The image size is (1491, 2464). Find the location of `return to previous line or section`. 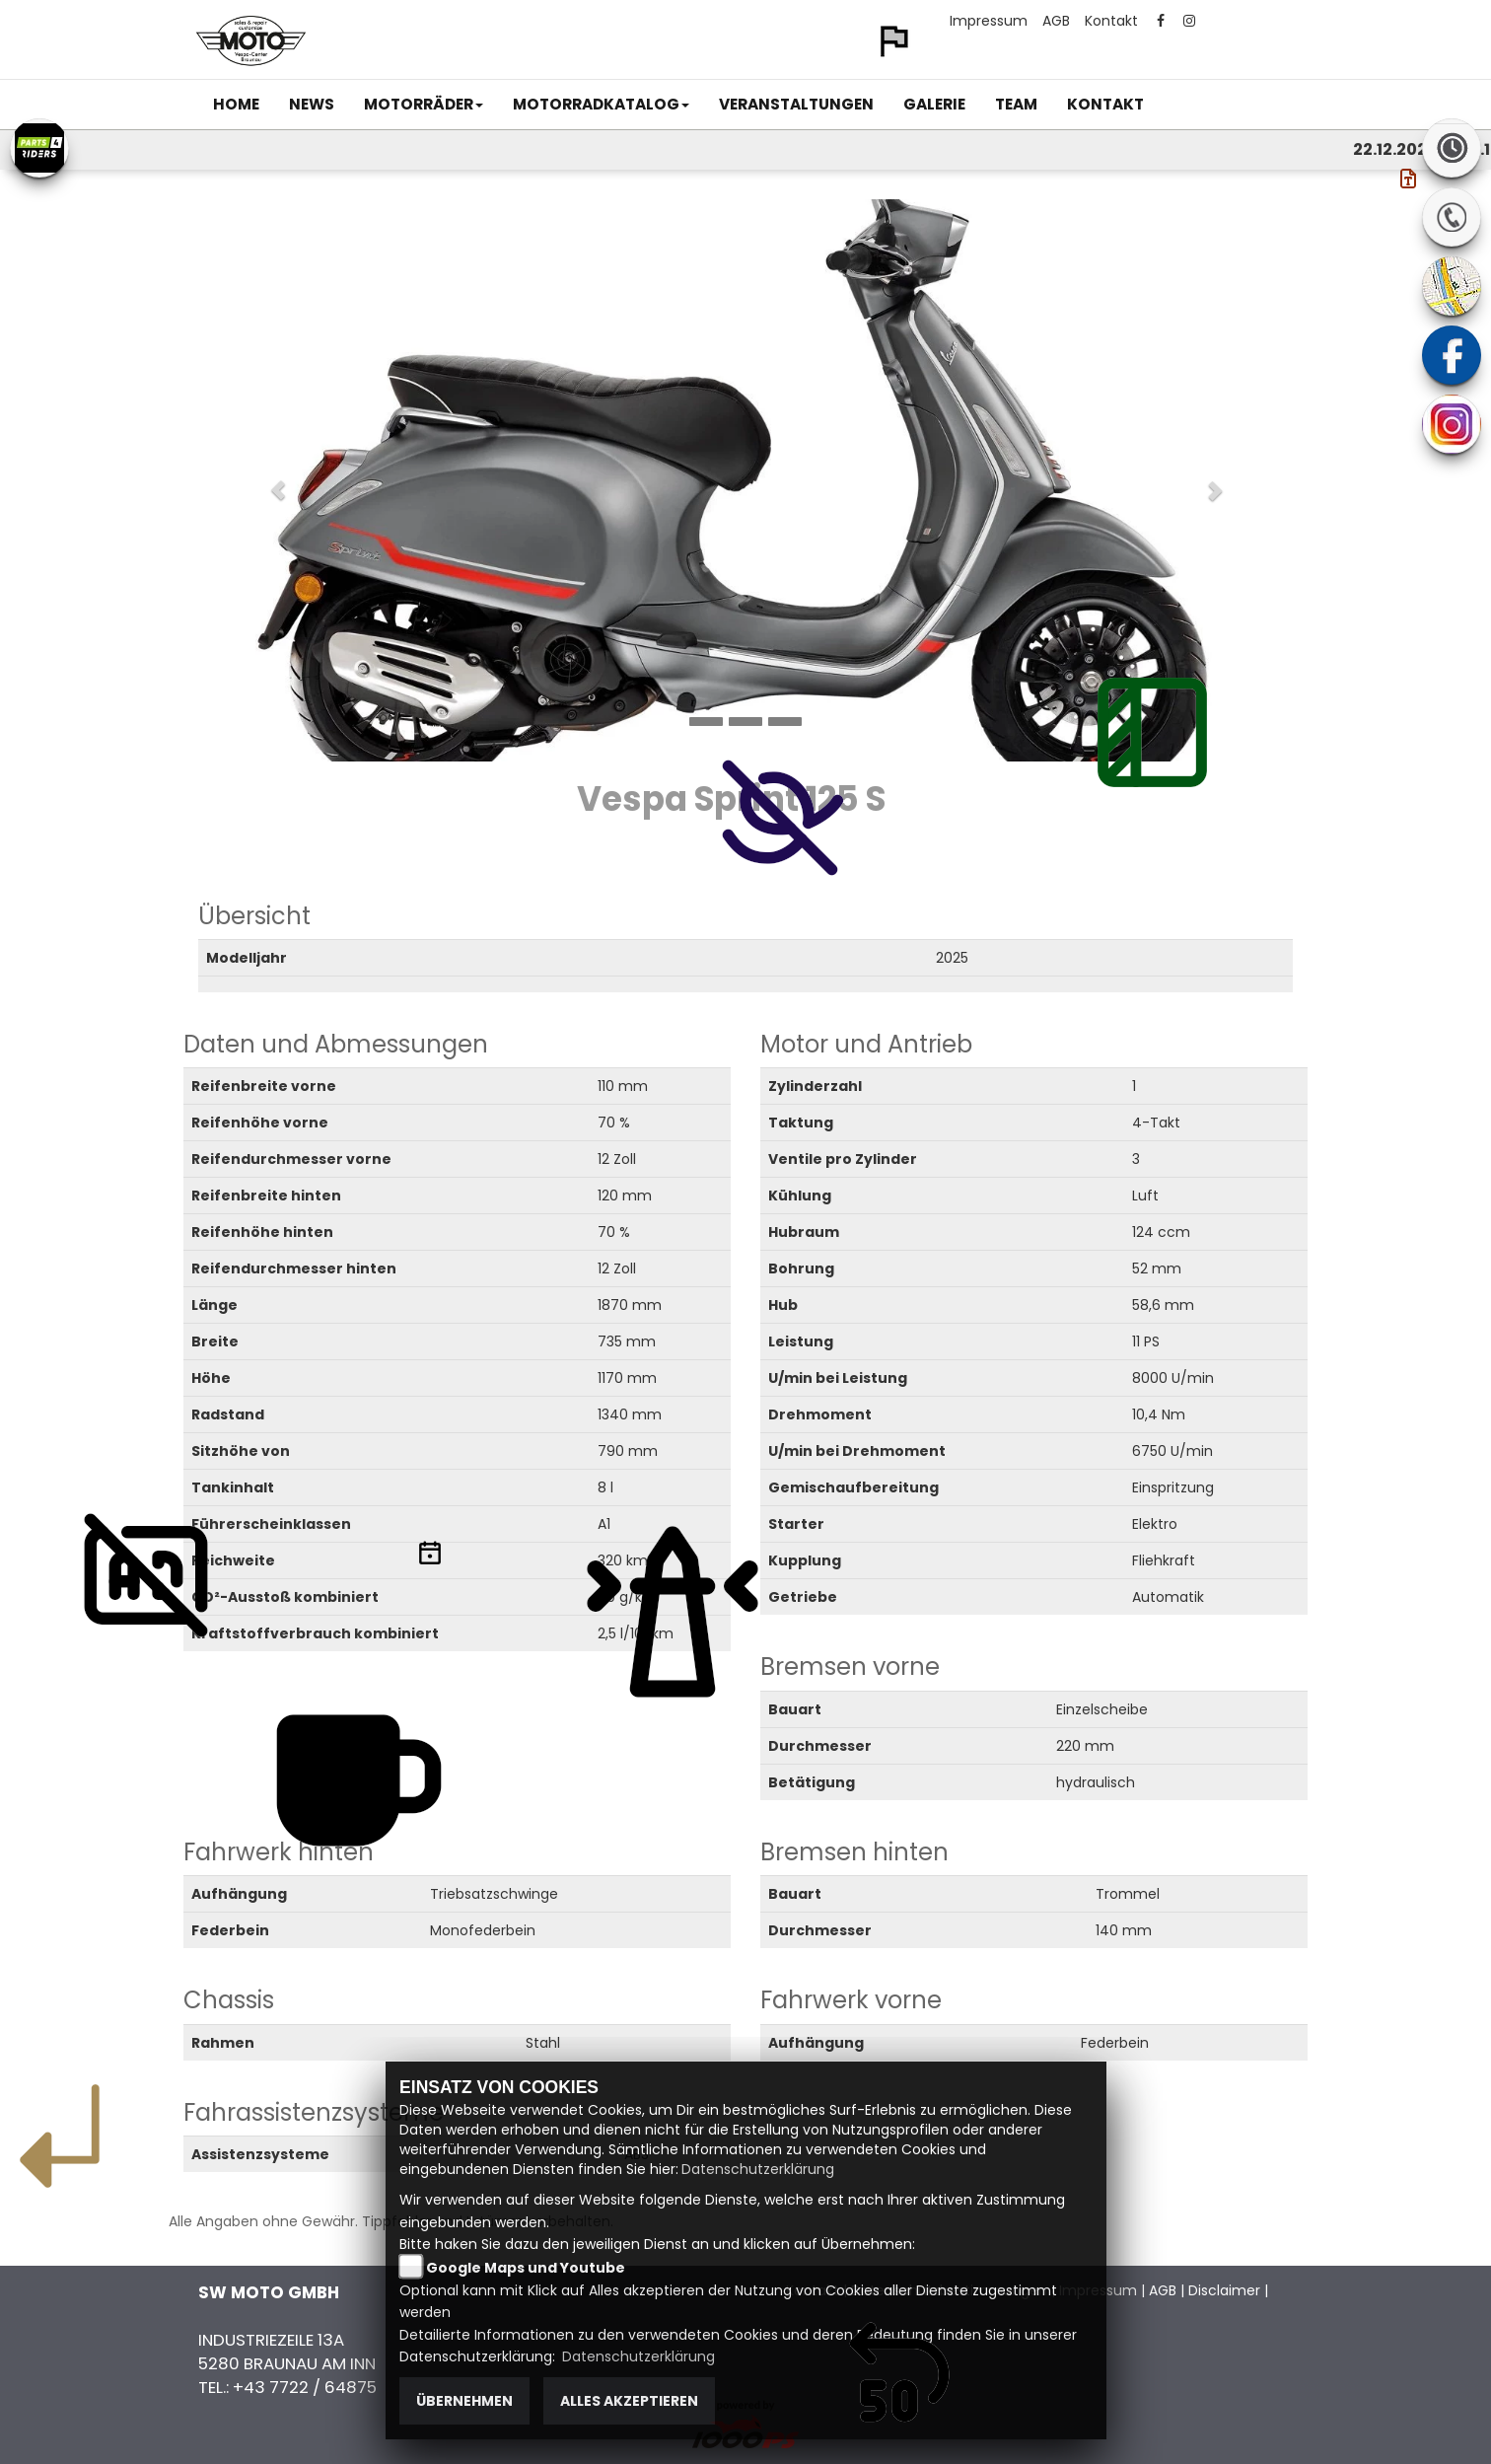

return to previous line or section is located at coordinates (63, 2136).